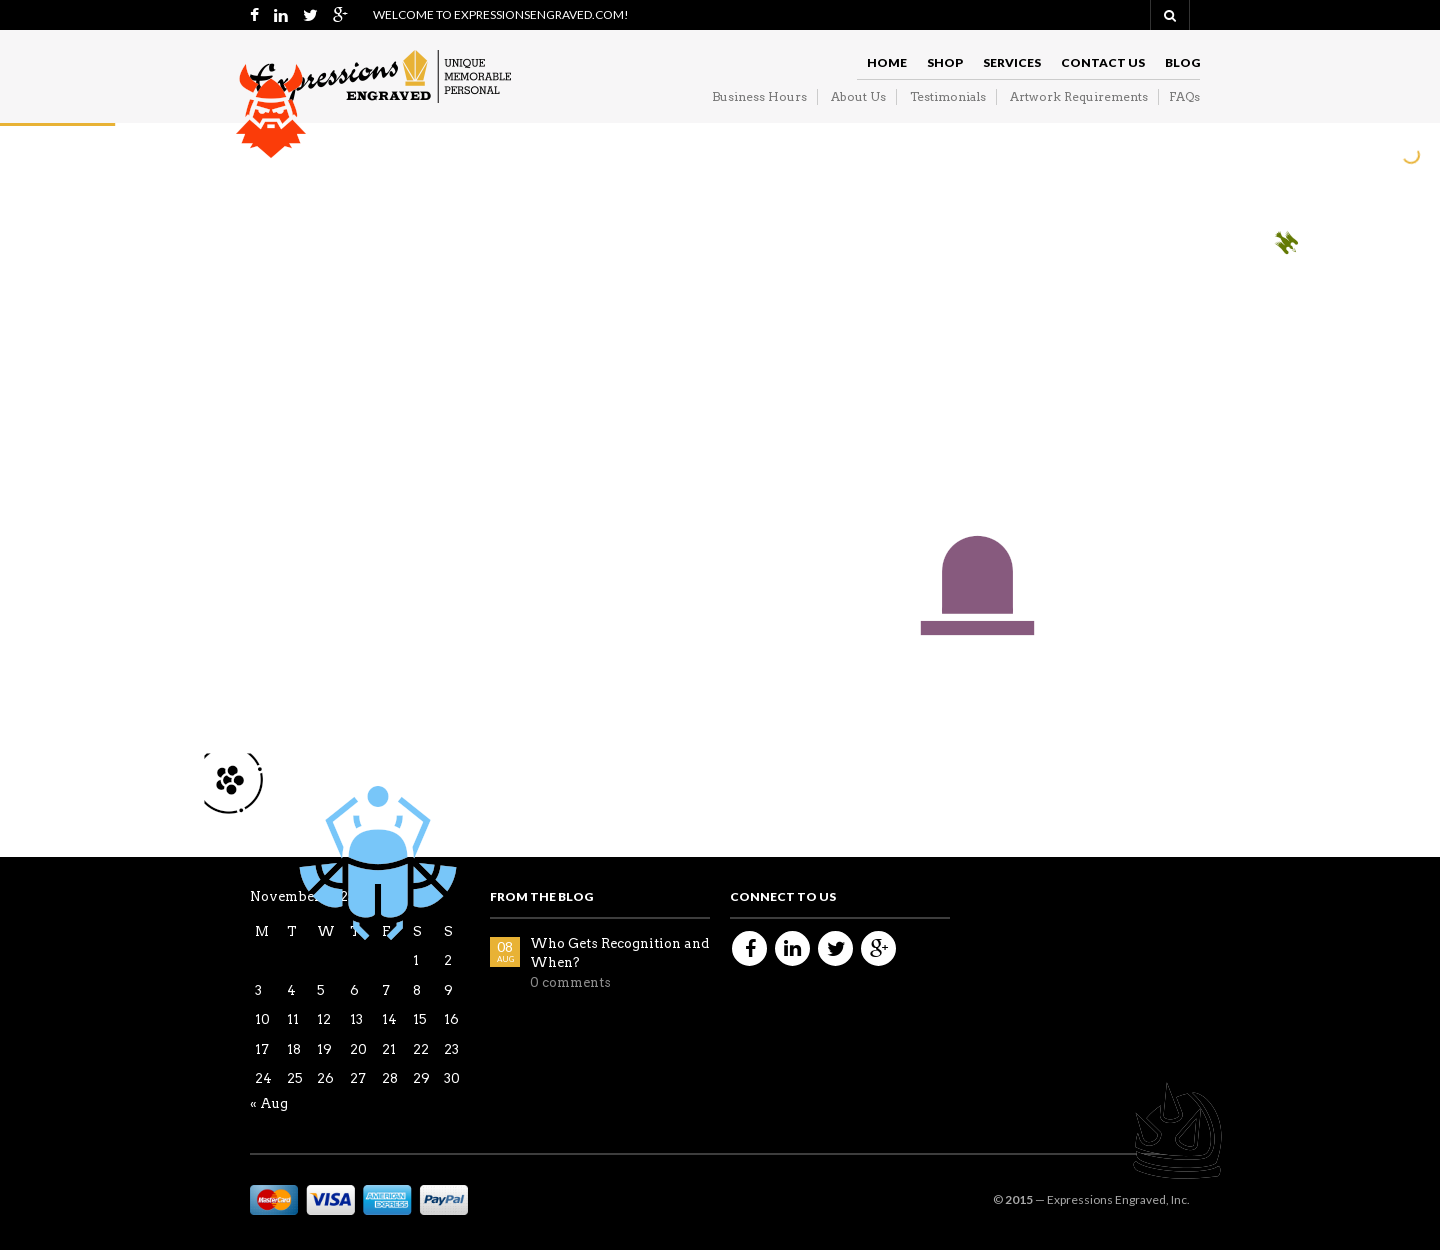 Image resolution: width=1440 pixels, height=1250 pixels. What do you see at coordinates (1177, 1130) in the screenshot?
I see `equip shoulder armor to your character` at bounding box center [1177, 1130].